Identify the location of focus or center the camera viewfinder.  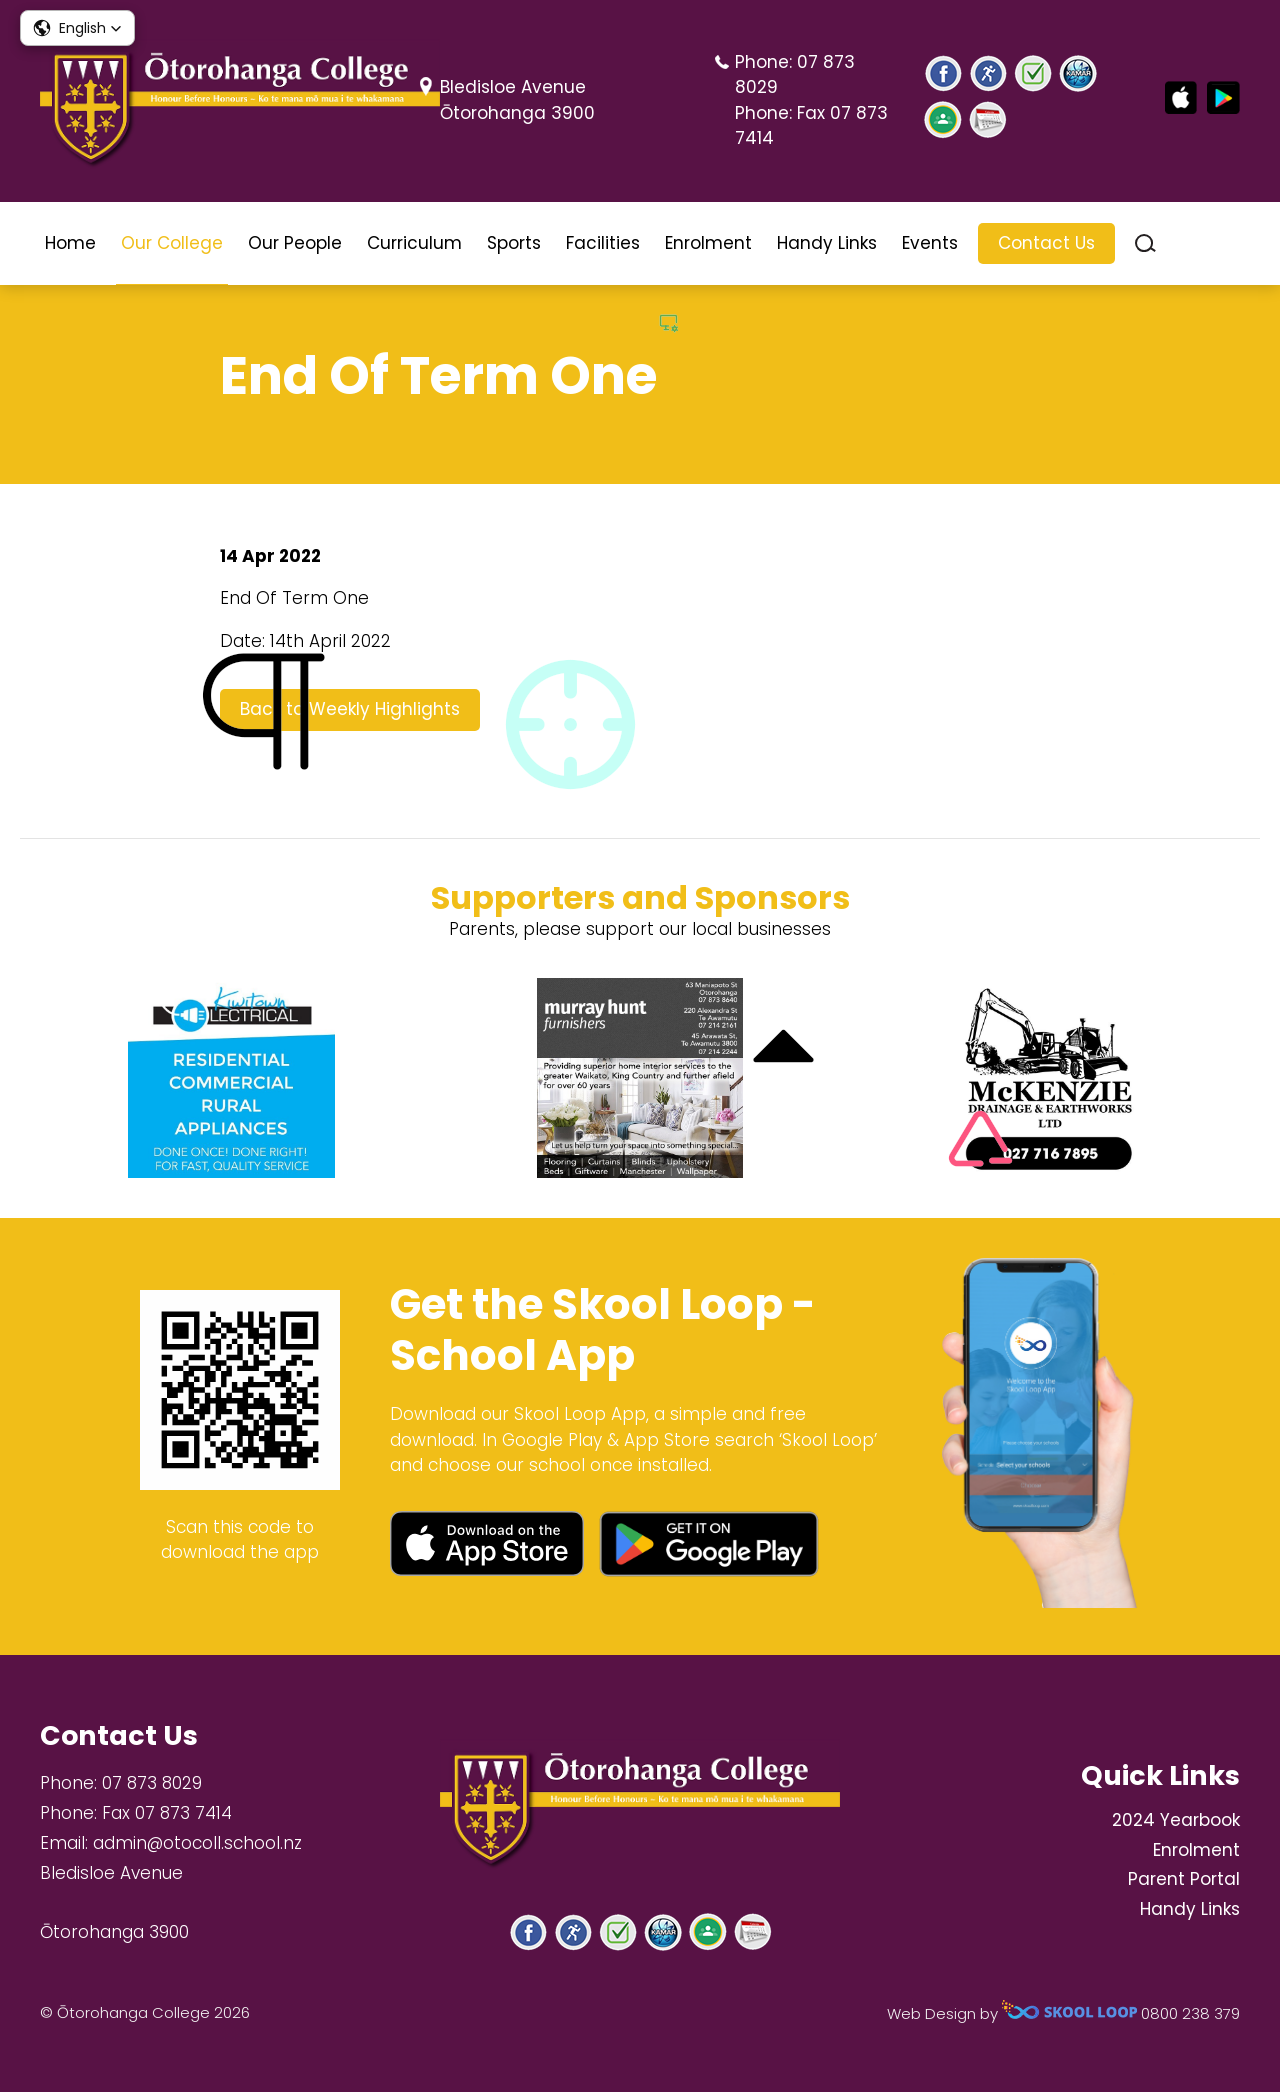
(570, 724).